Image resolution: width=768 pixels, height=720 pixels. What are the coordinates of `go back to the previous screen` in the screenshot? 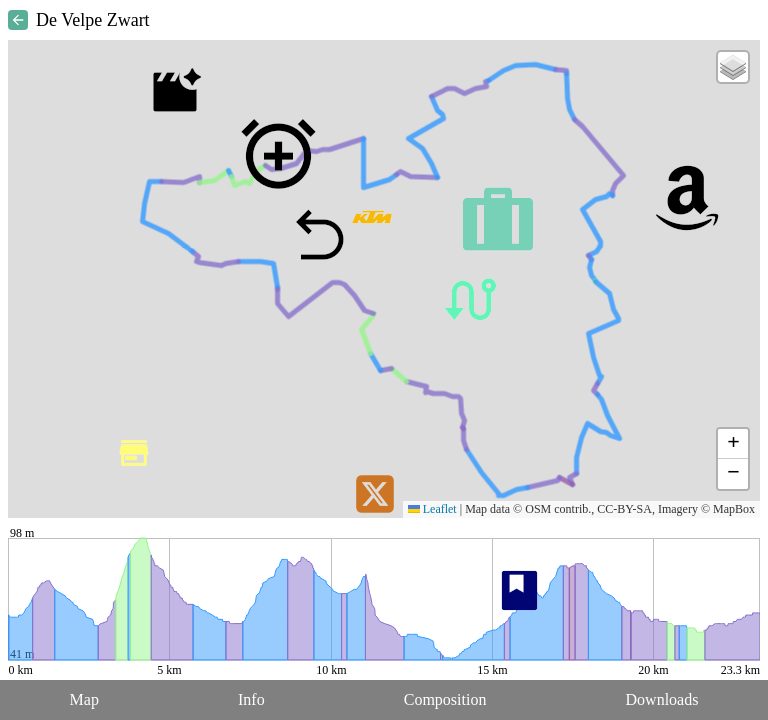 It's located at (321, 237).